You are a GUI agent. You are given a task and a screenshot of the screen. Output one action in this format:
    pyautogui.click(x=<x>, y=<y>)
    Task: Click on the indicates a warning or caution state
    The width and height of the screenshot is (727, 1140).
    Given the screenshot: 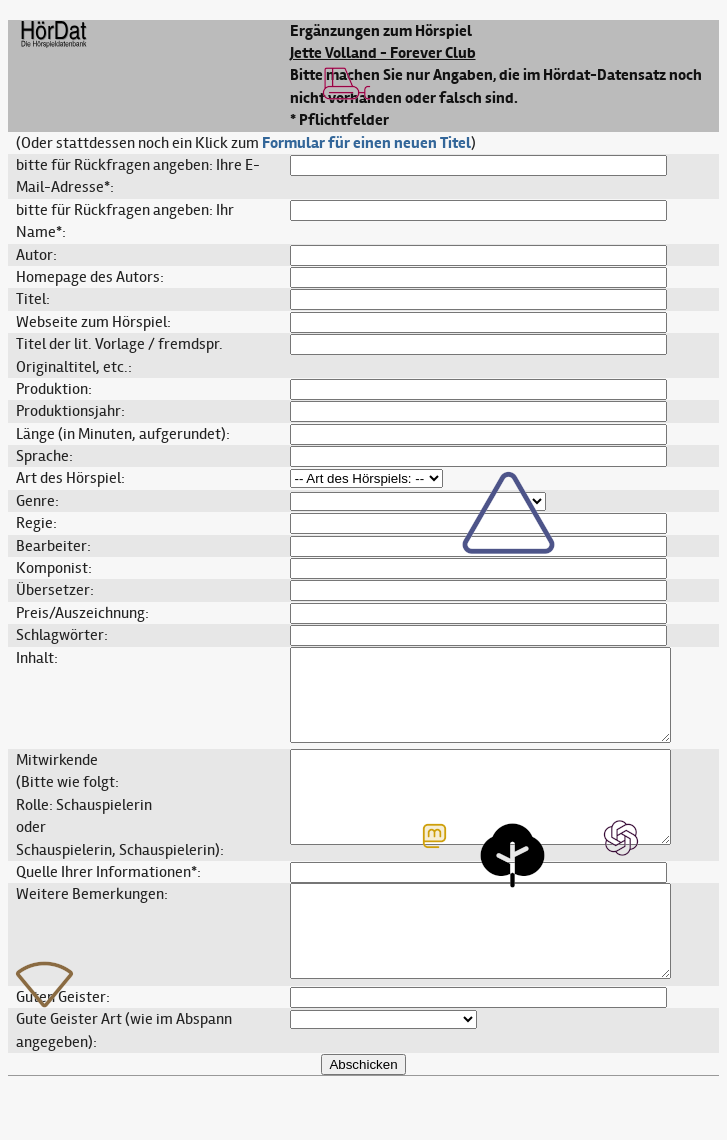 What is the action you would take?
    pyautogui.click(x=508, y=514)
    